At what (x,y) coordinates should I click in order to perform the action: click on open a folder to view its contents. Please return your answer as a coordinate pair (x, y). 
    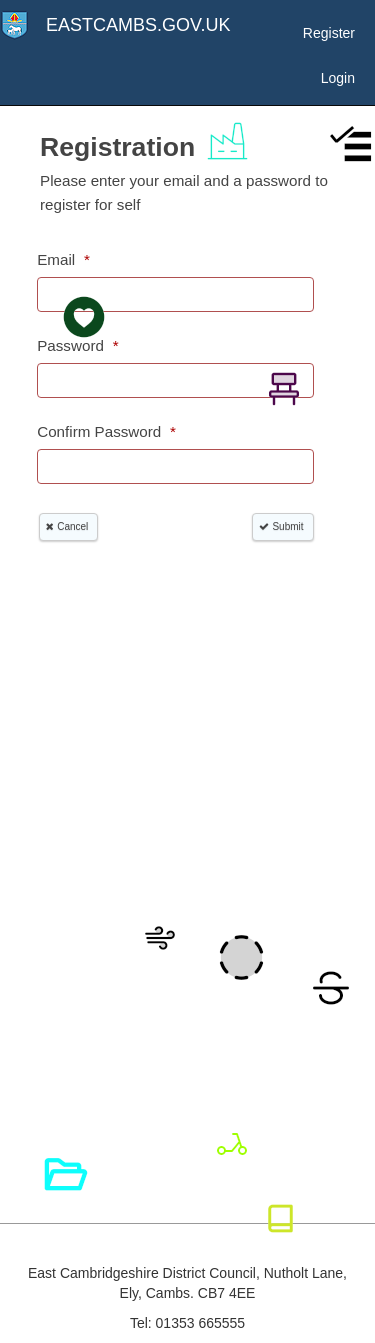
    Looking at the image, I should click on (64, 1173).